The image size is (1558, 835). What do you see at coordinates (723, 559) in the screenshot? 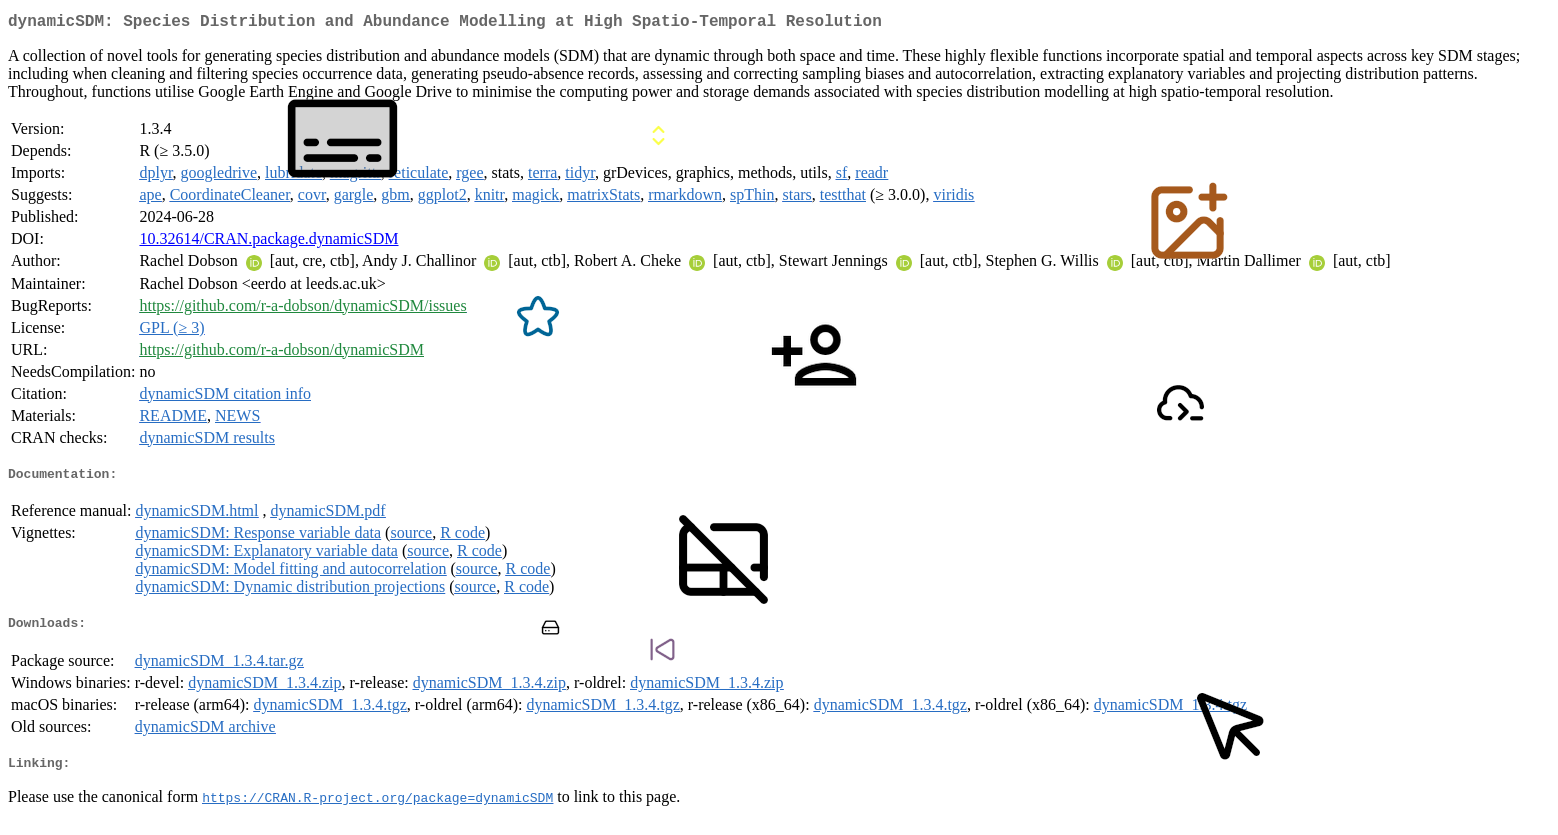
I see `disable touchpad input` at bounding box center [723, 559].